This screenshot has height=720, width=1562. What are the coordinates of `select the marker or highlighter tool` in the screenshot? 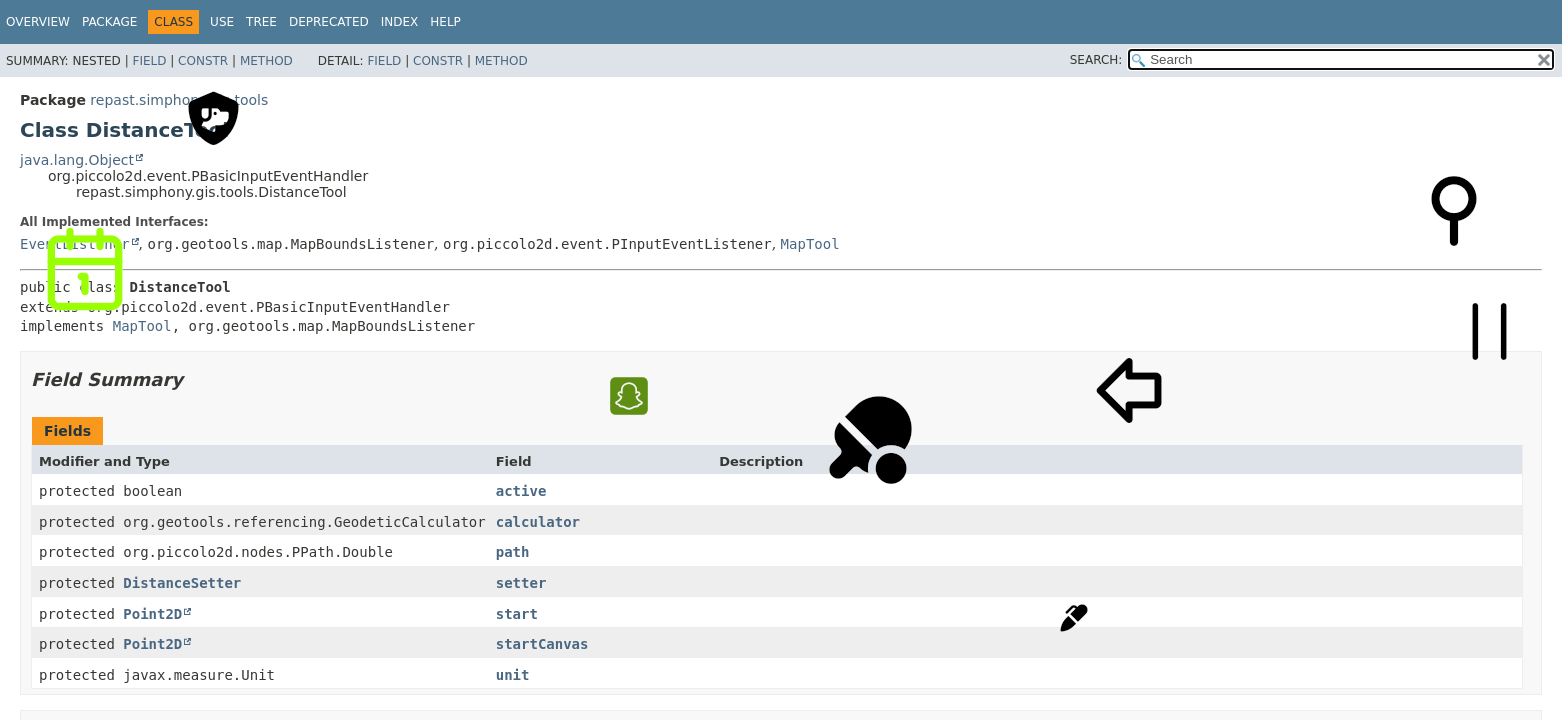 It's located at (1074, 618).